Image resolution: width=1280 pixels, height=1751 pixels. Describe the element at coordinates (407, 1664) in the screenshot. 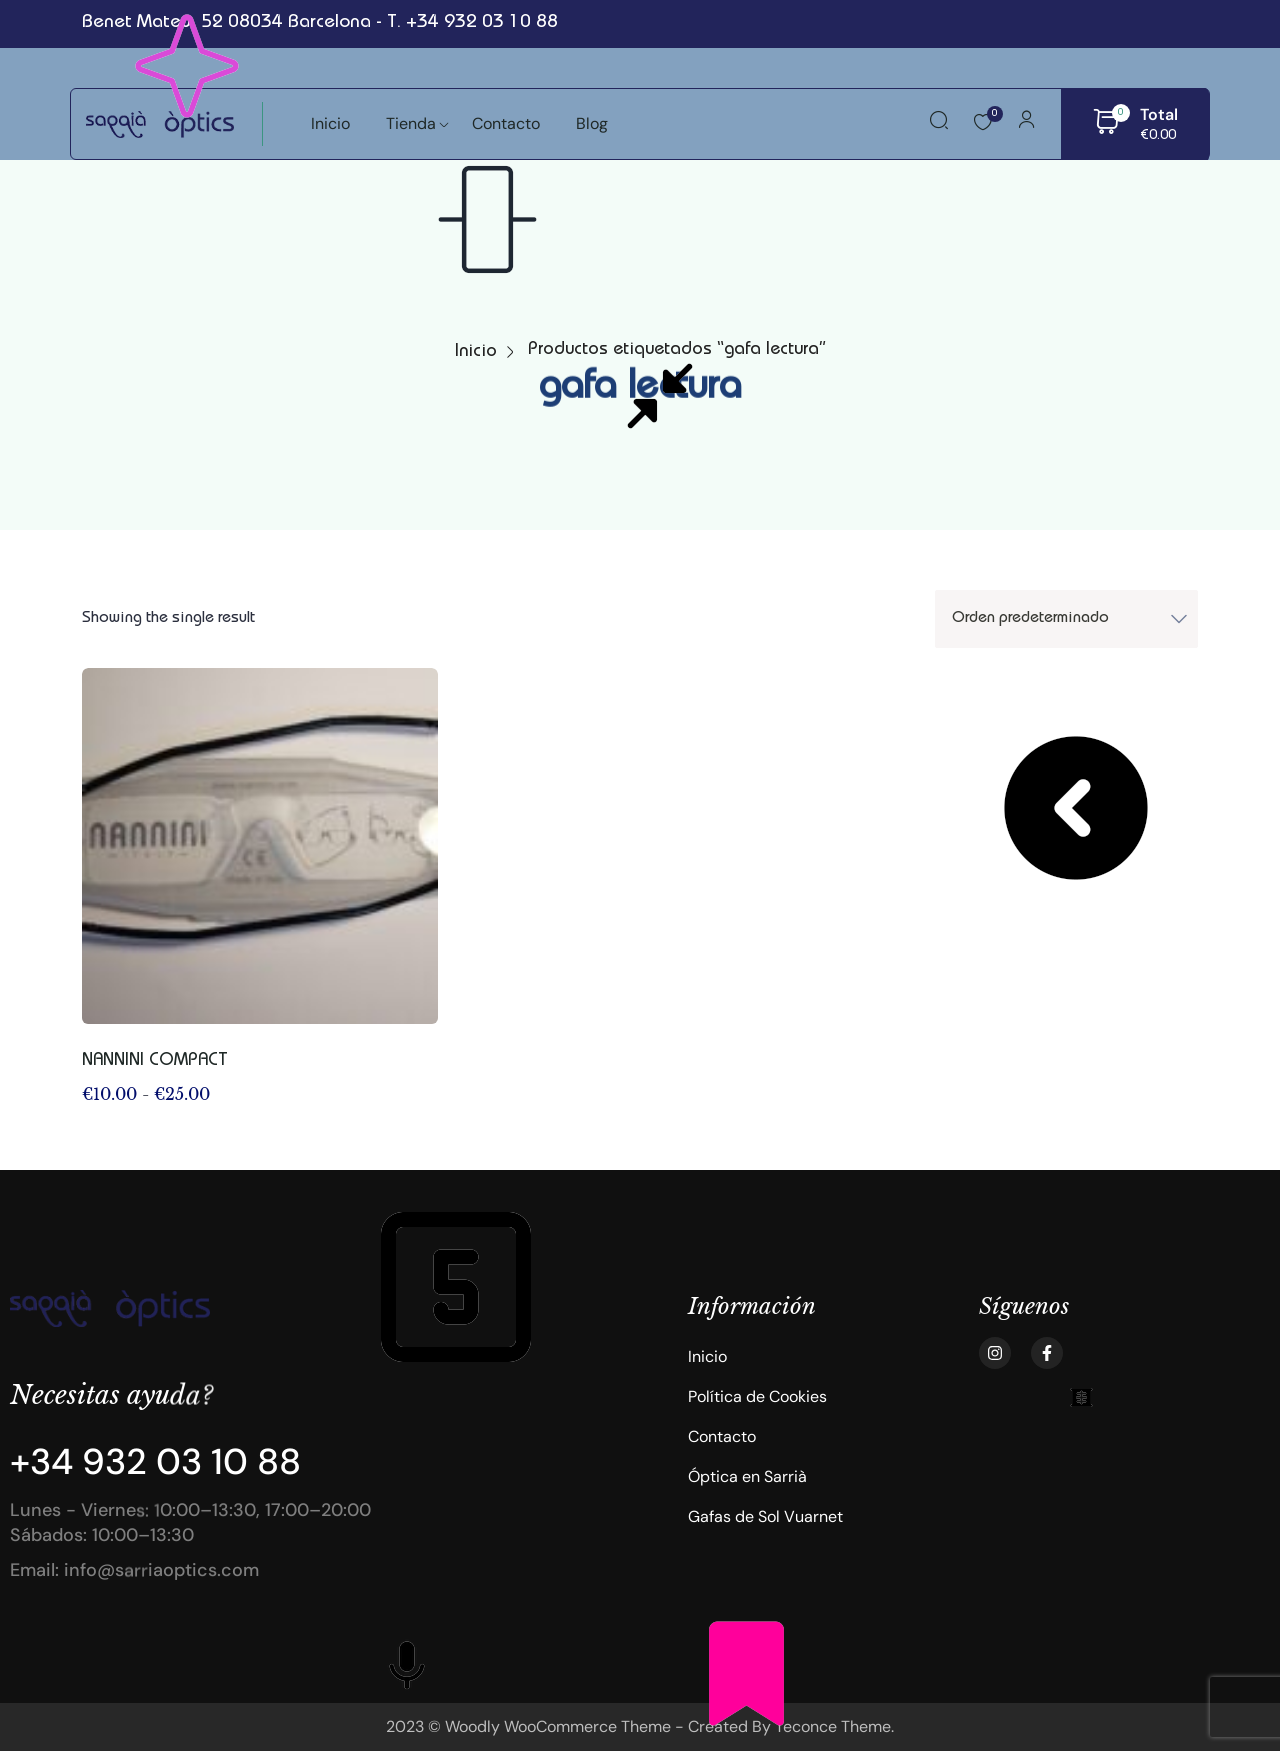

I see `tap to use voice input` at that location.